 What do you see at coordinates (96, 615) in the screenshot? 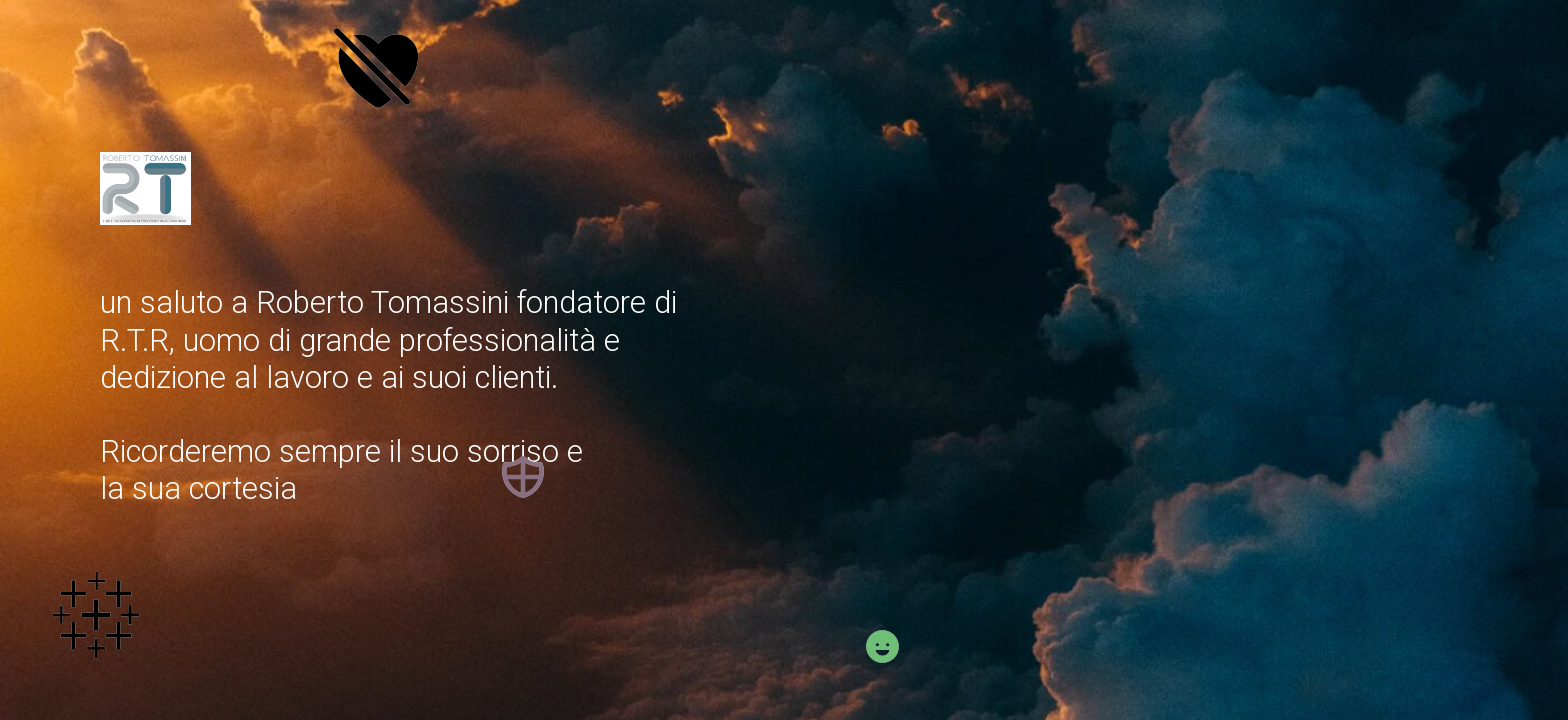
I see `open Tableau application` at bounding box center [96, 615].